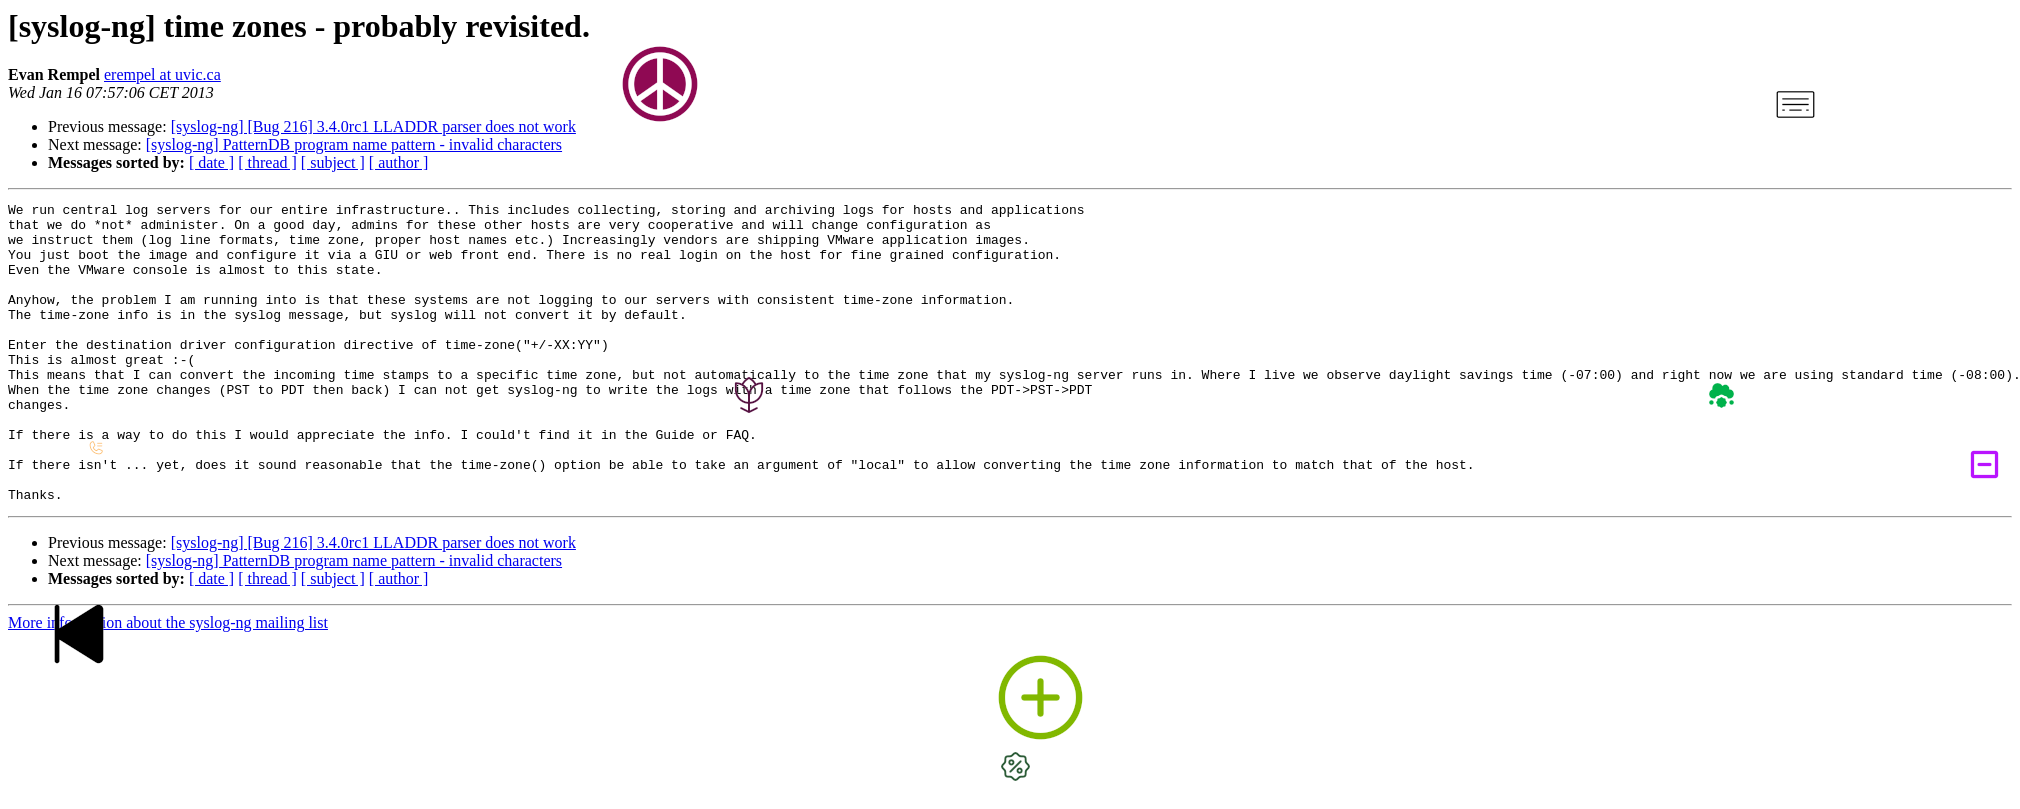 This screenshot has height=809, width=2020. I want to click on view available discounts or promotions, so click(1015, 766).